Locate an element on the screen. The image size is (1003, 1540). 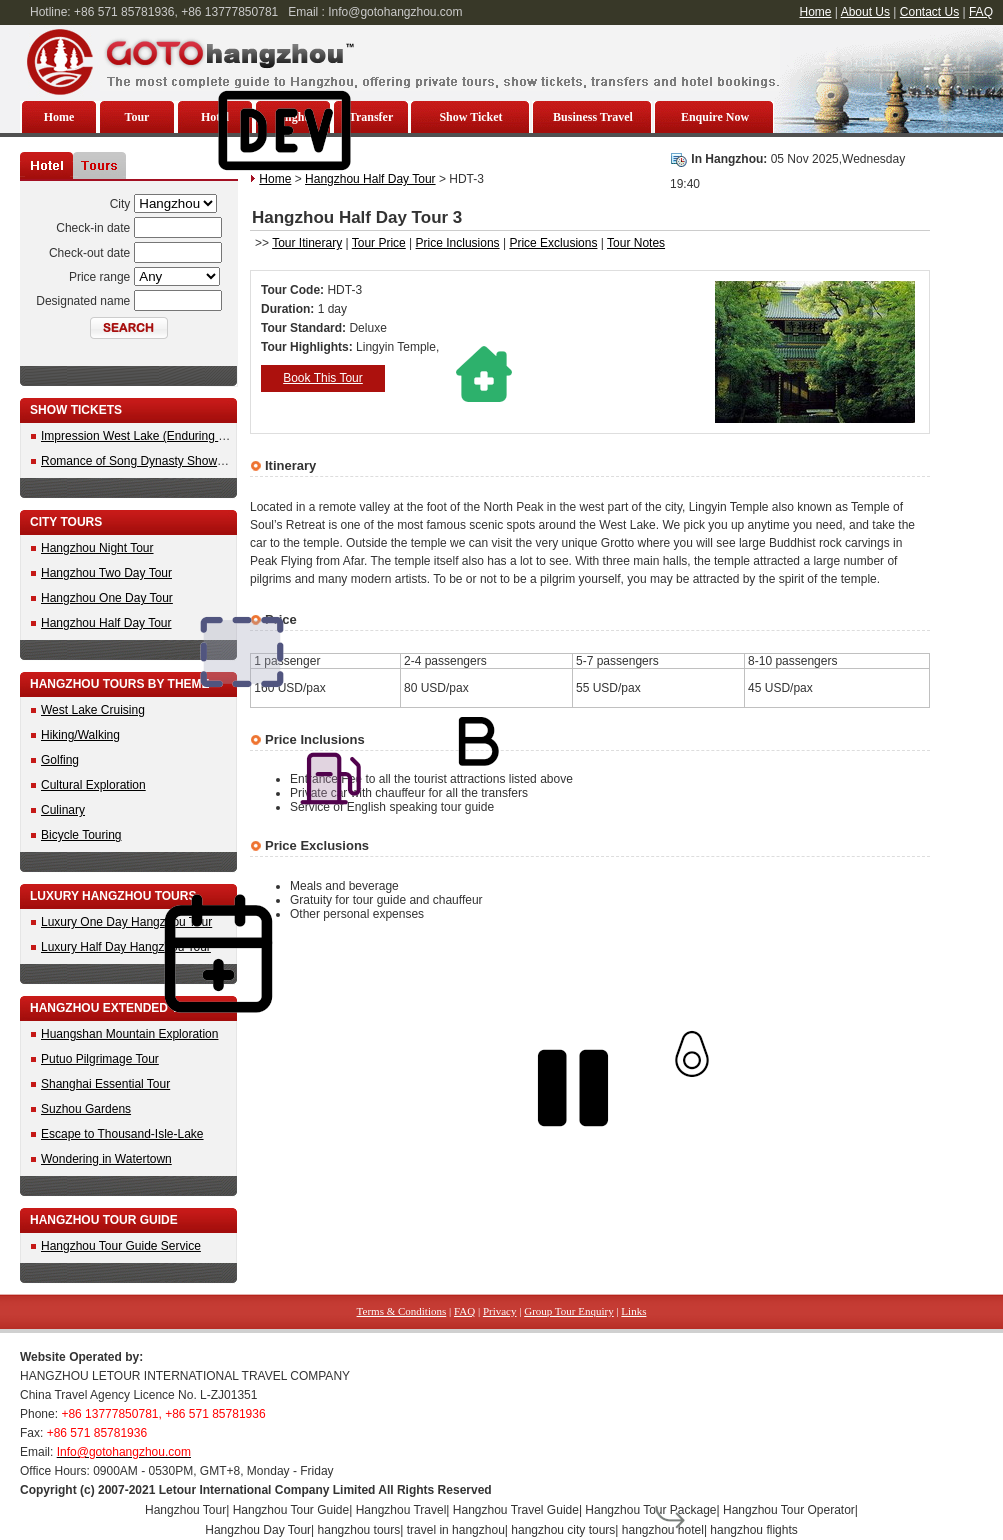
visit dev.to developer community is located at coordinates (284, 130).